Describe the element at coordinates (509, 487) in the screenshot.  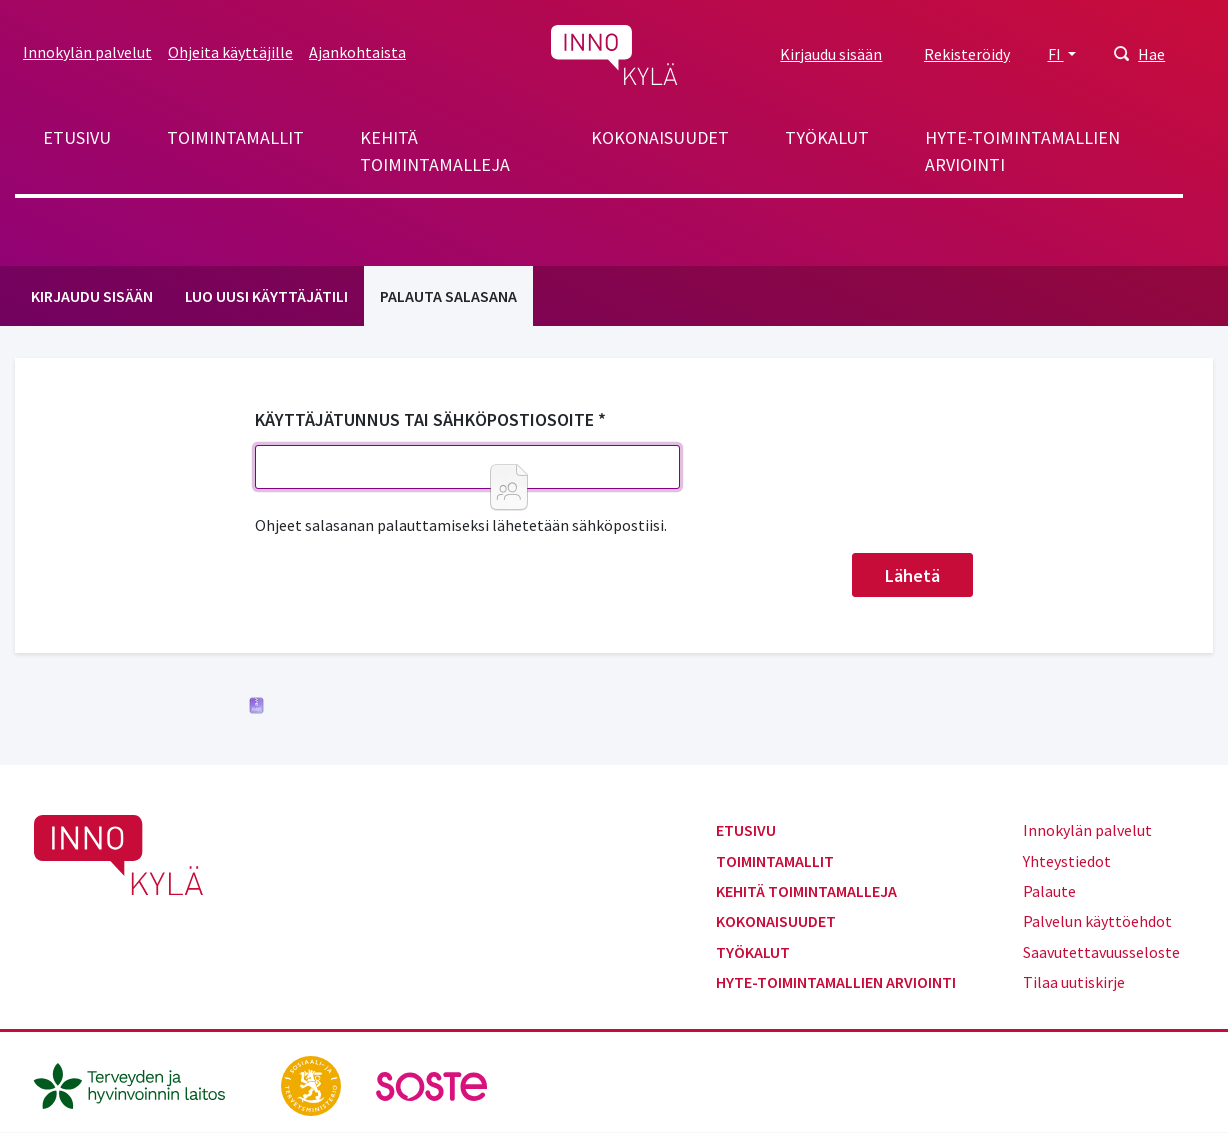
I see `credits or attribution file` at that location.